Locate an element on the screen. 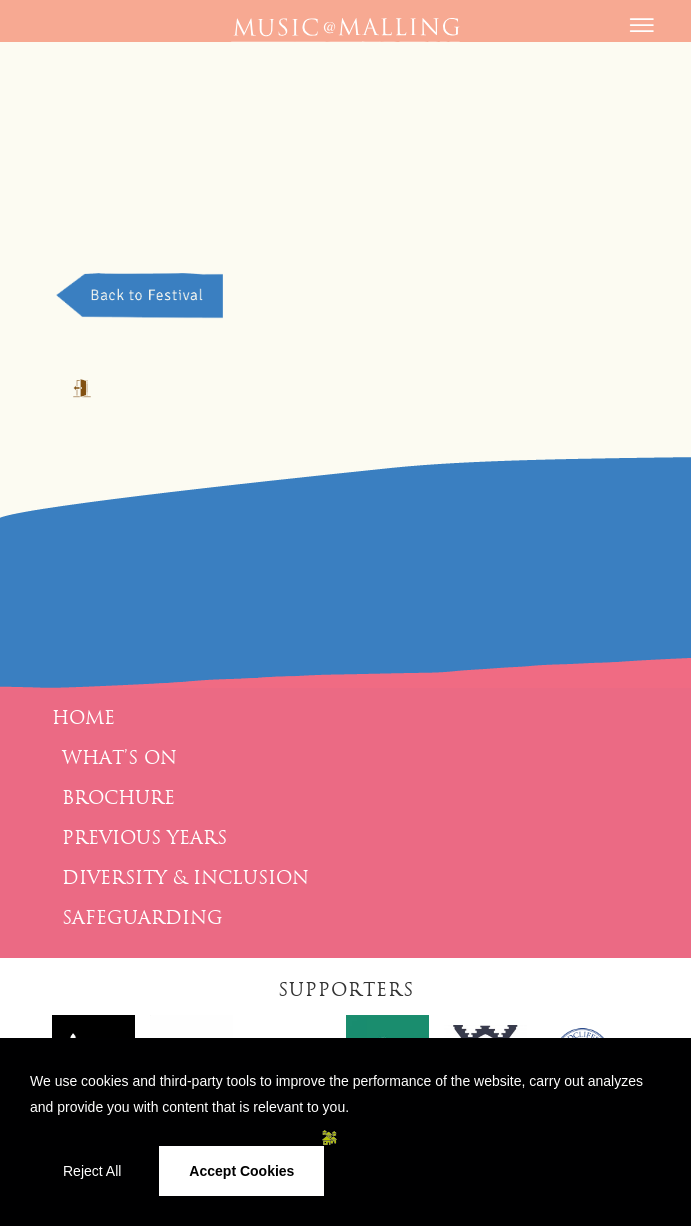  enter a room or building is located at coordinates (82, 388).